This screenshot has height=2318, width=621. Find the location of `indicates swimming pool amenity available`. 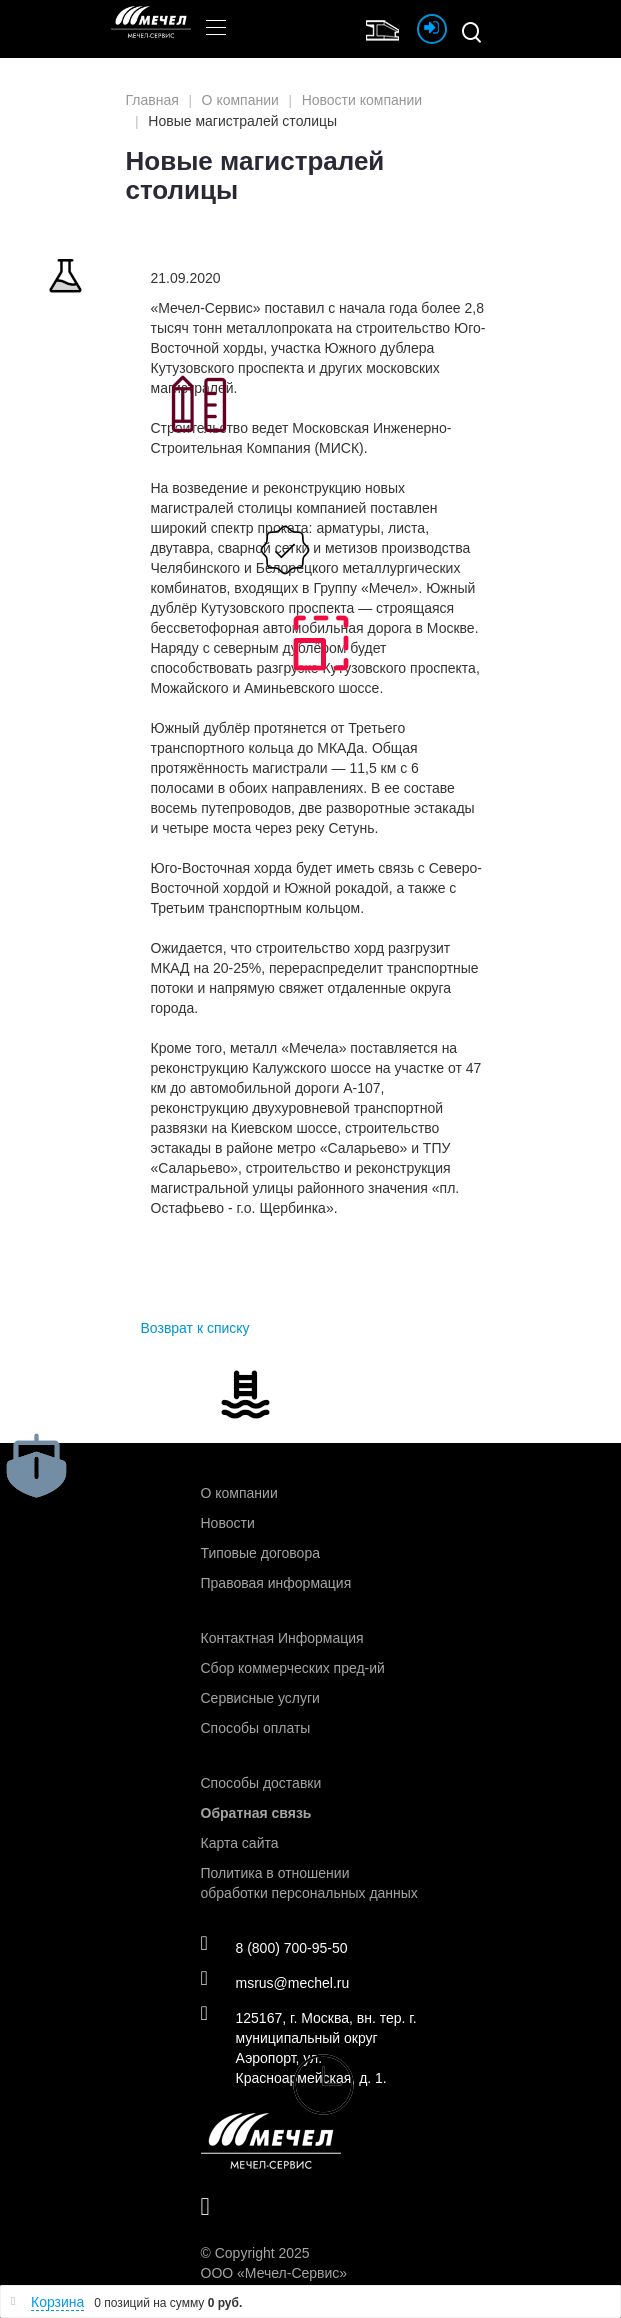

indicates swimming pool amenity available is located at coordinates (245, 1394).